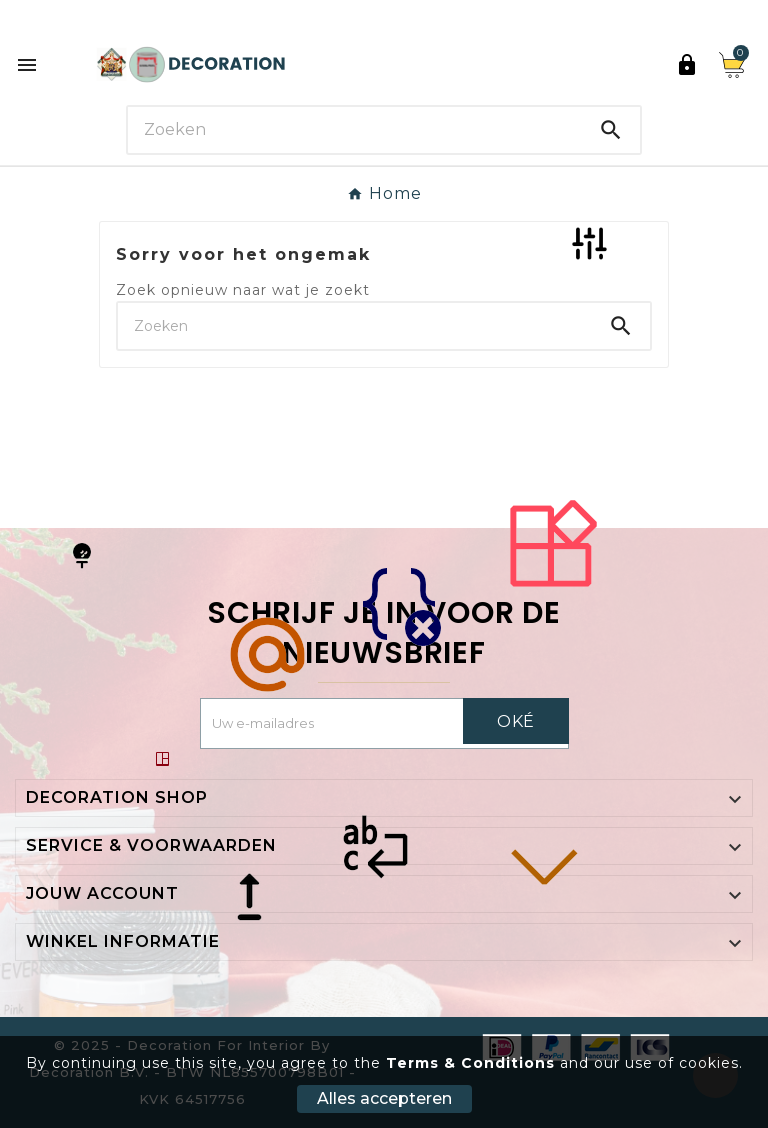 The height and width of the screenshot is (1128, 768). Describe the element at coordinates (399, 604) in the screenshot. I see `indicates a syntax error with mismatched brackets` at that location.